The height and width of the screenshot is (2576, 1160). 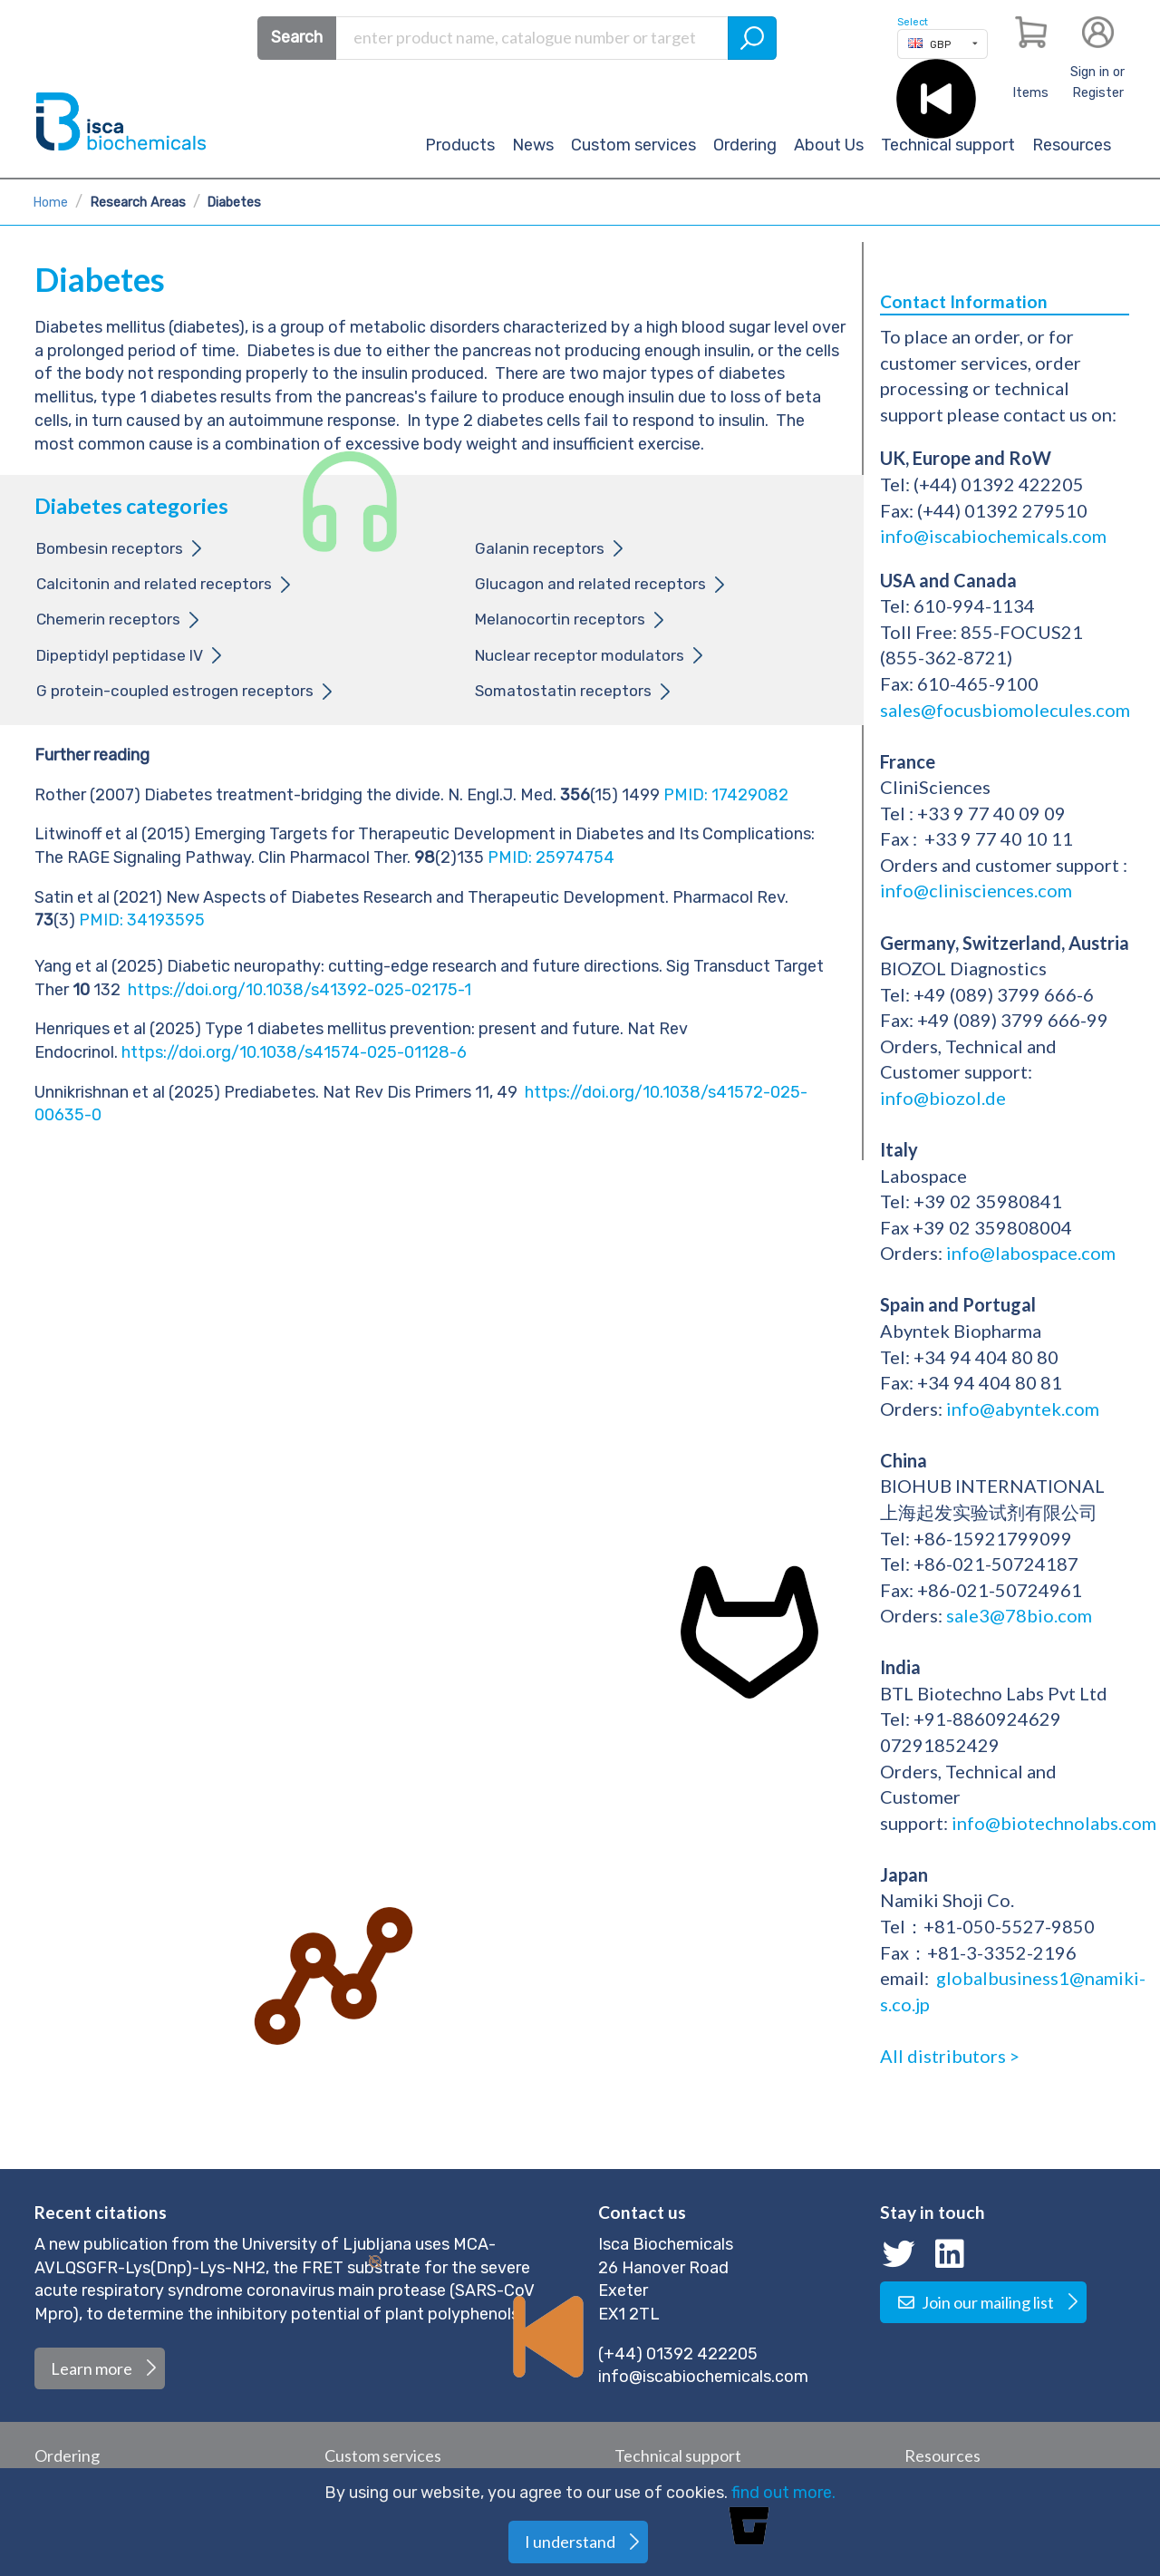 I want to click on access audio or music playback, so click(x=350, y=505).